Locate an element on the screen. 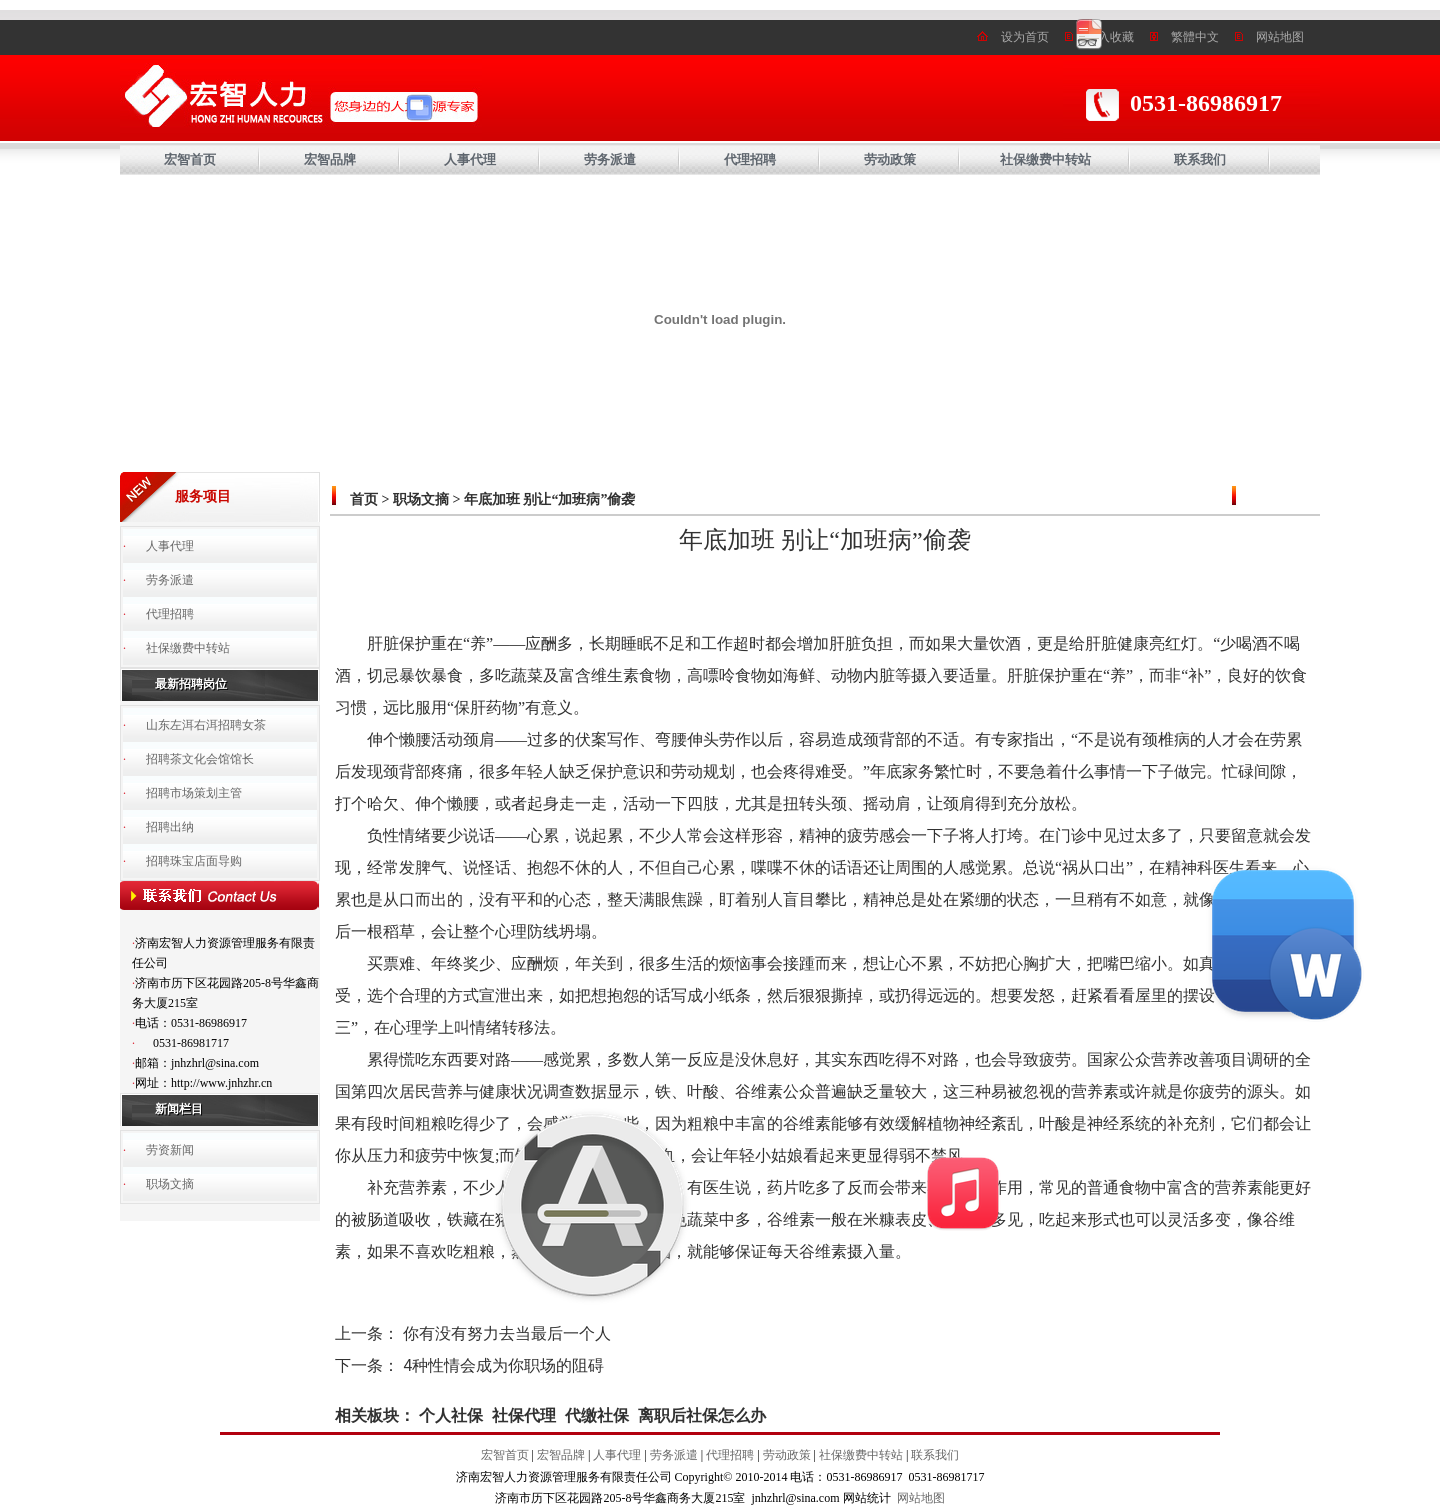 This screenshot has height=1510, width=1440. open the software update manager is located at coordinates (592, 1205).